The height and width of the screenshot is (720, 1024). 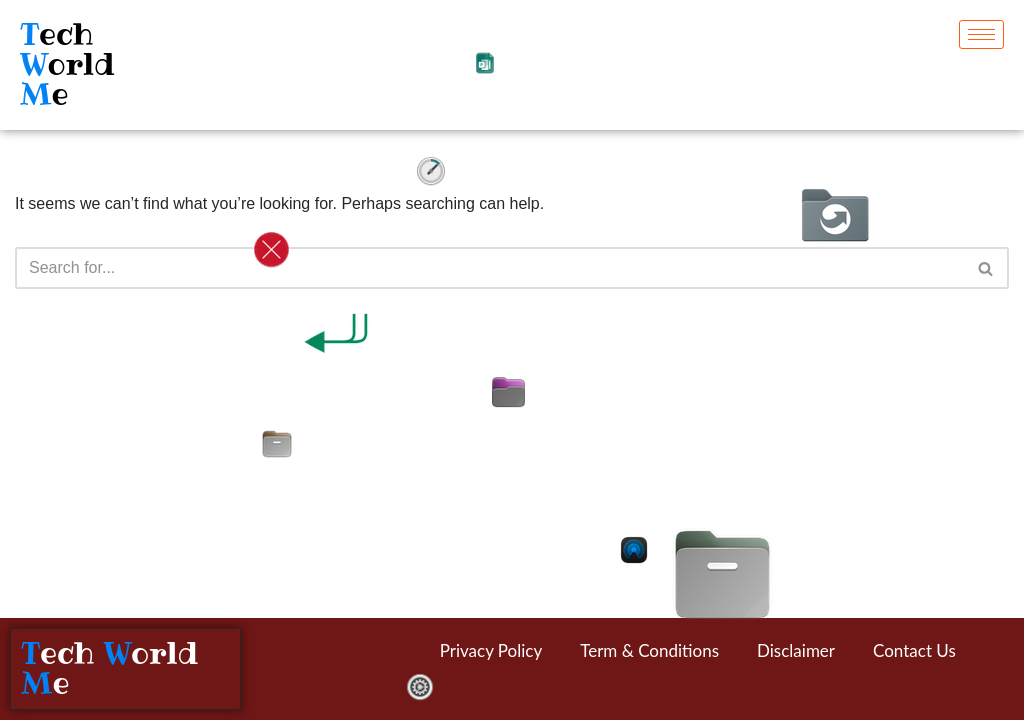 I want to click on drop files here to move them into this folder, so click(x=508, y=391).